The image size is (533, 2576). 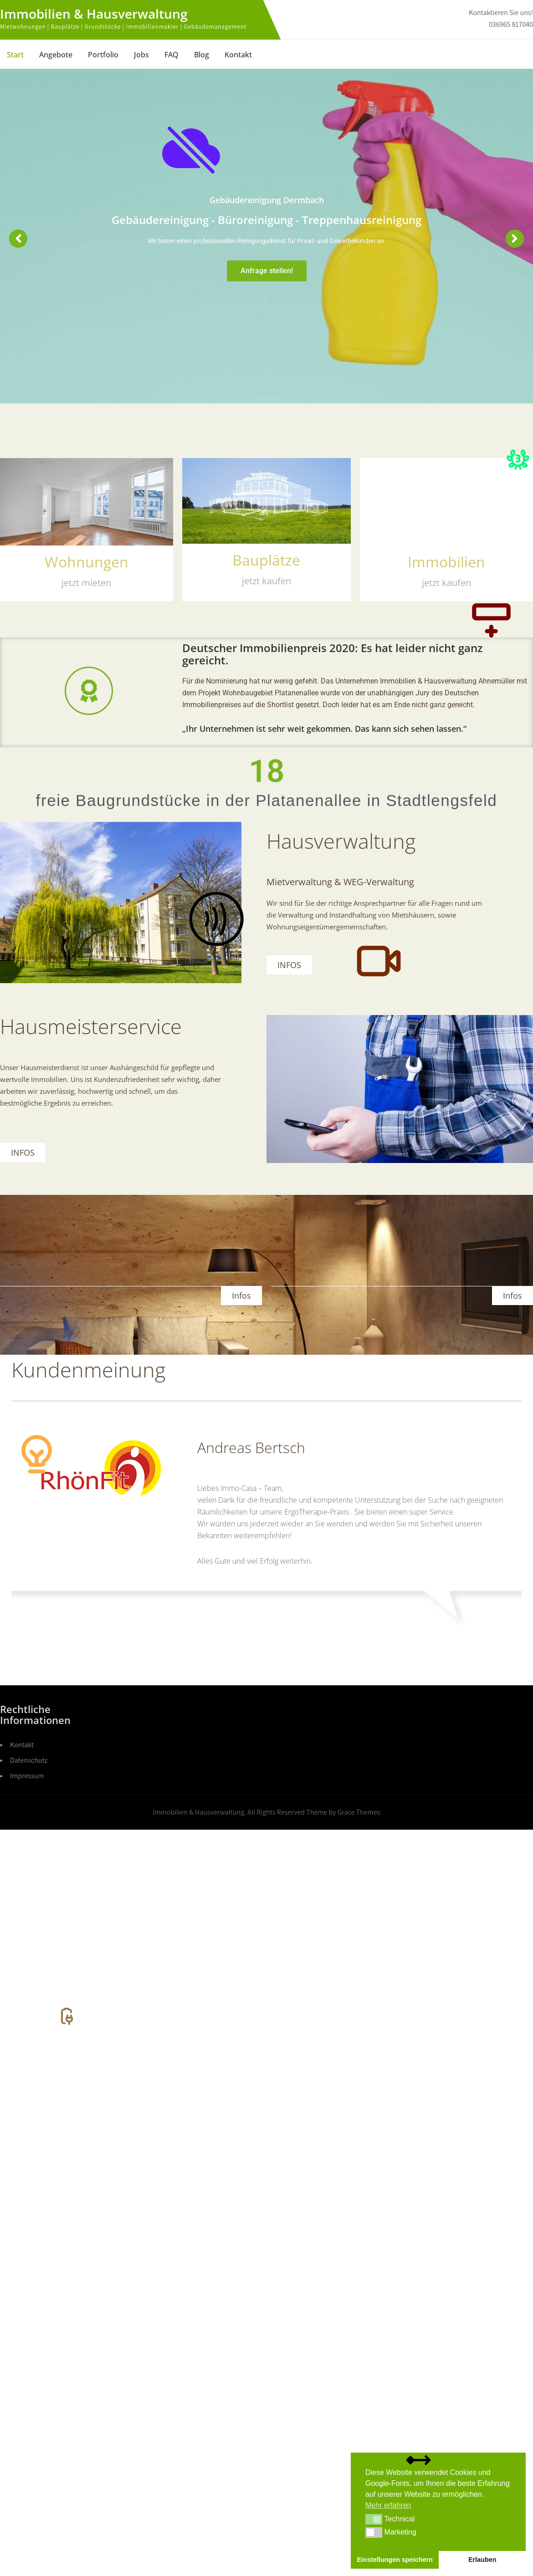 What do you see at coordinates (518, 459) in the screenshot?
I see `third place ranking or award` at bounding box center [518, 459].